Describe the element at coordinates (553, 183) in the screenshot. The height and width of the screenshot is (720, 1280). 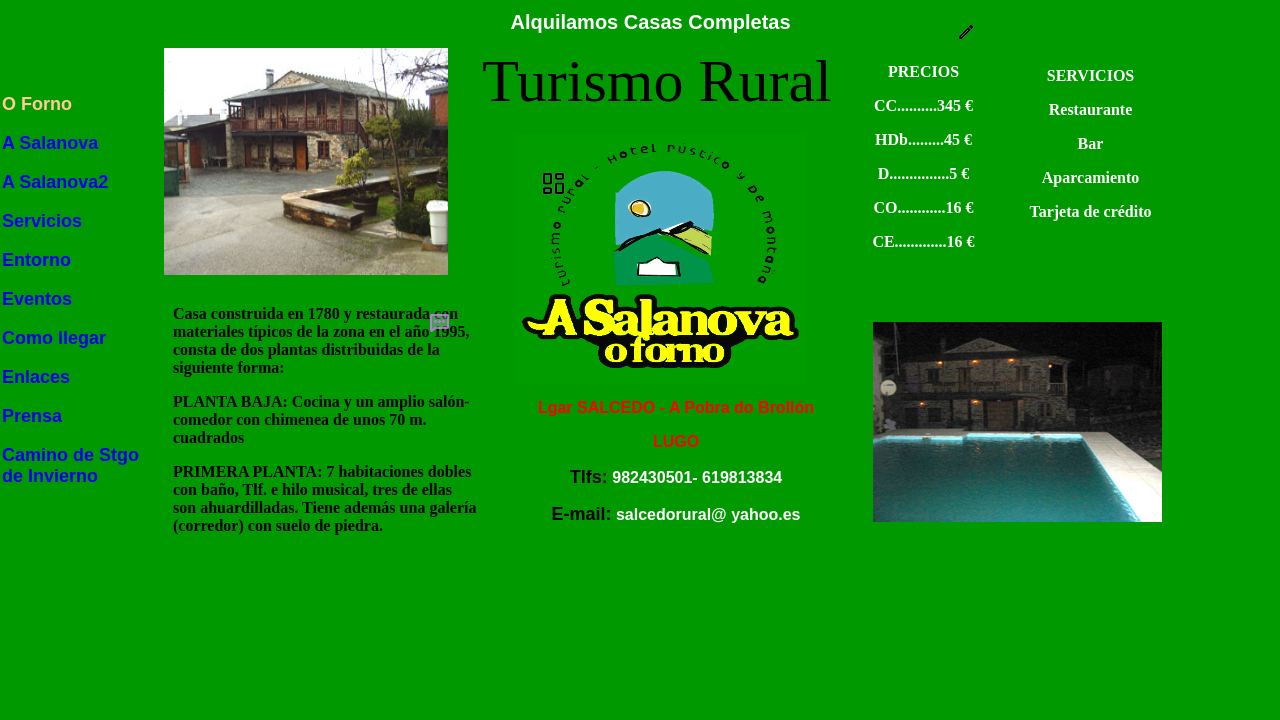
I see `open dashboard view` at that location.